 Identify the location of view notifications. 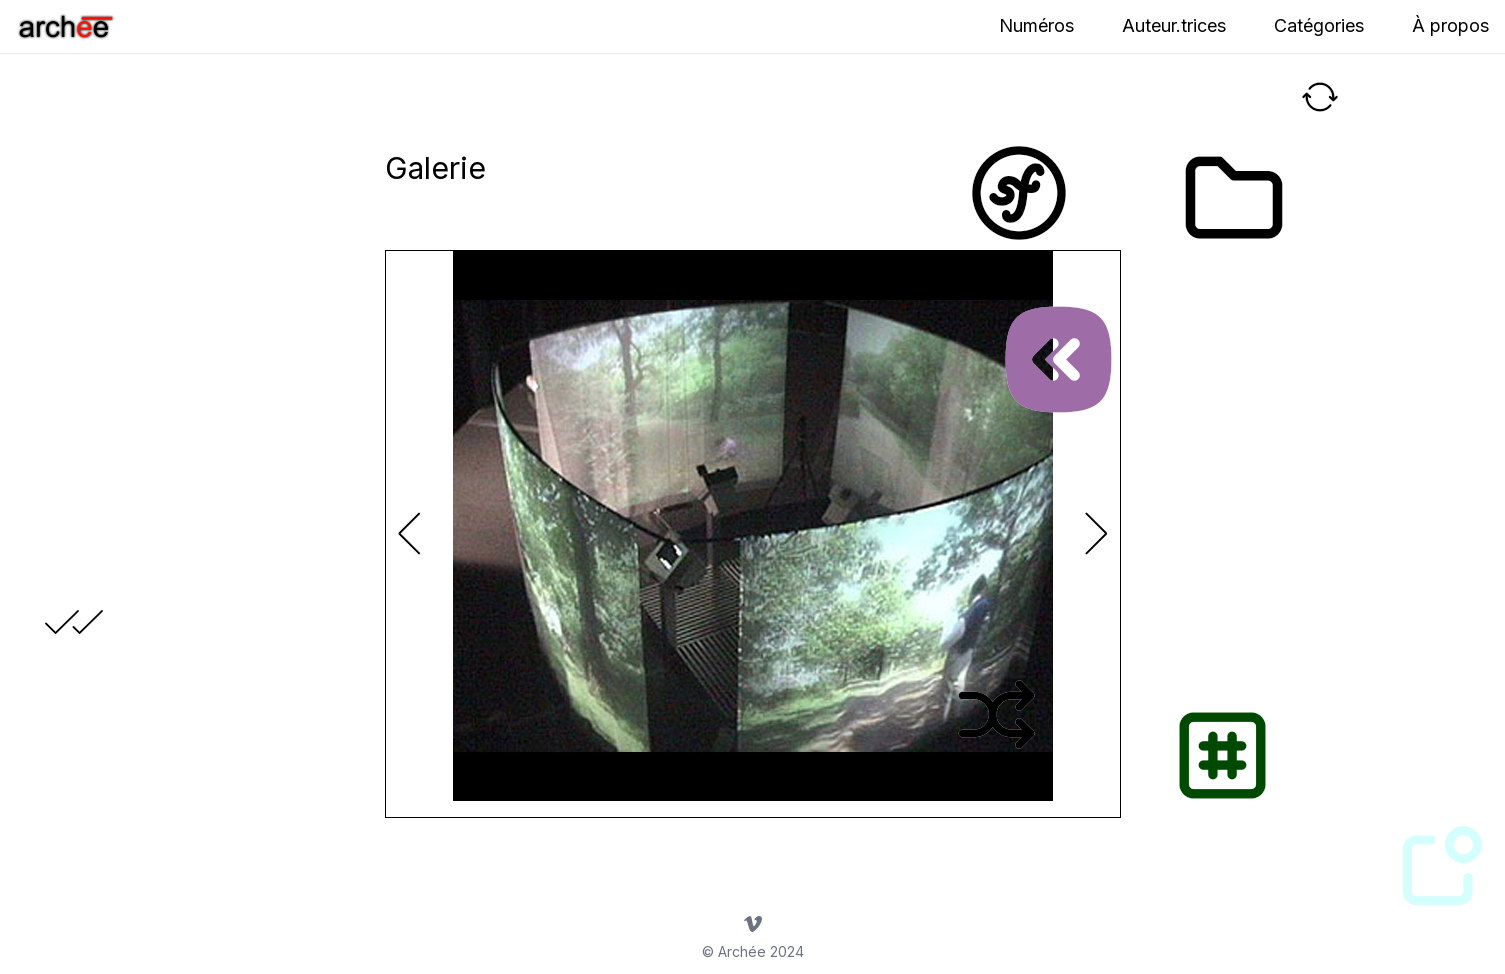
(1440, 868).